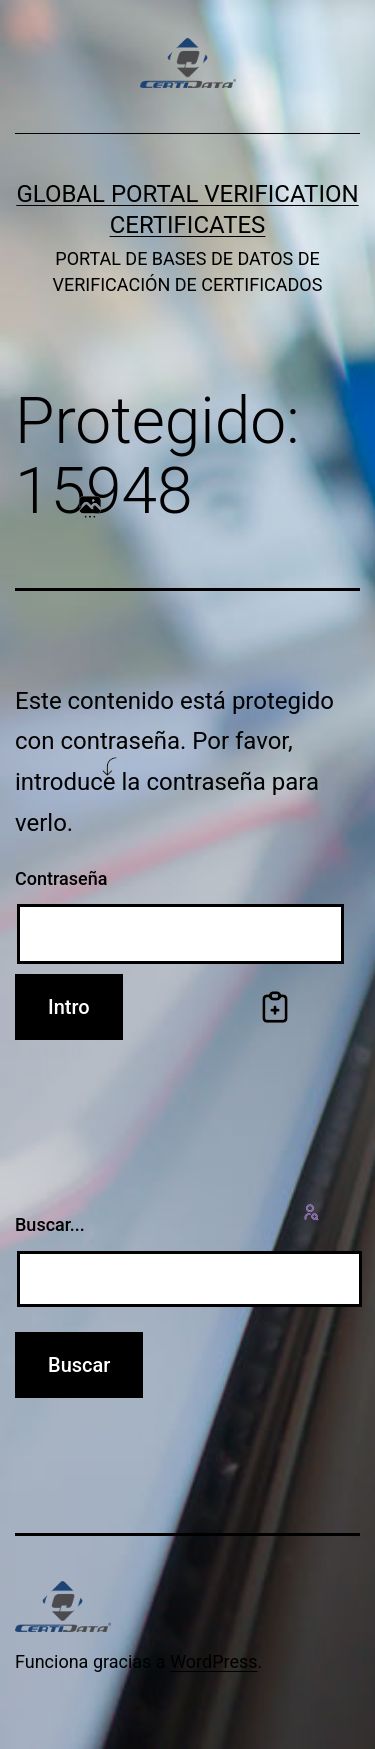  I want to click on view medical report or health records, so click(275, 1007).